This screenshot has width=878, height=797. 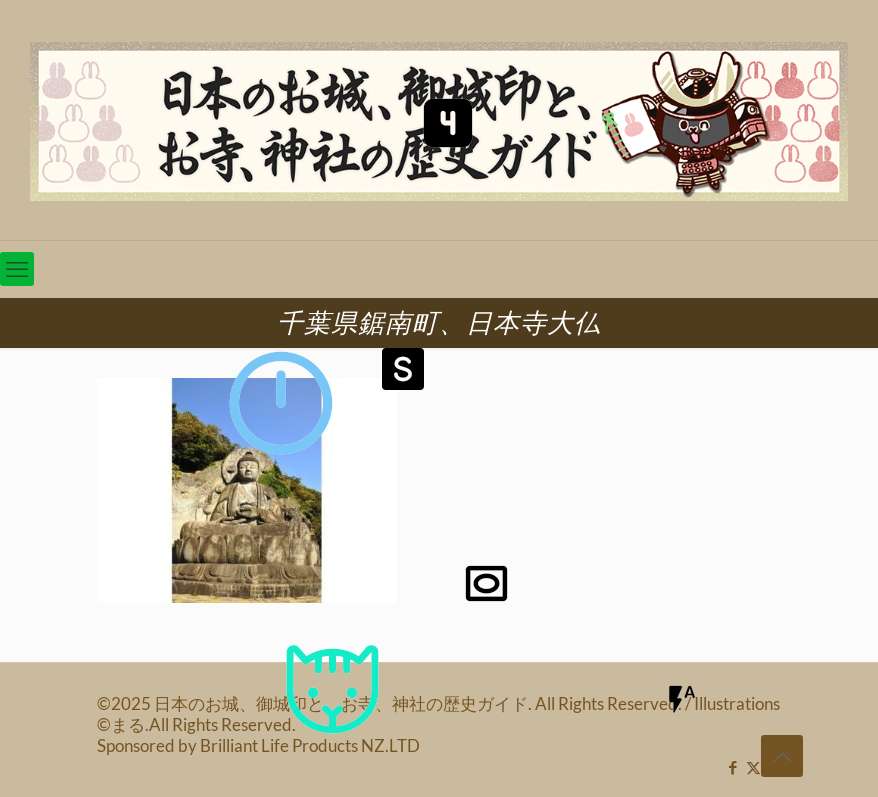 What do you see at coordinates (403, 369) in the screenshot?
I see `stripe payment integration` at bounding box center [403, 369].